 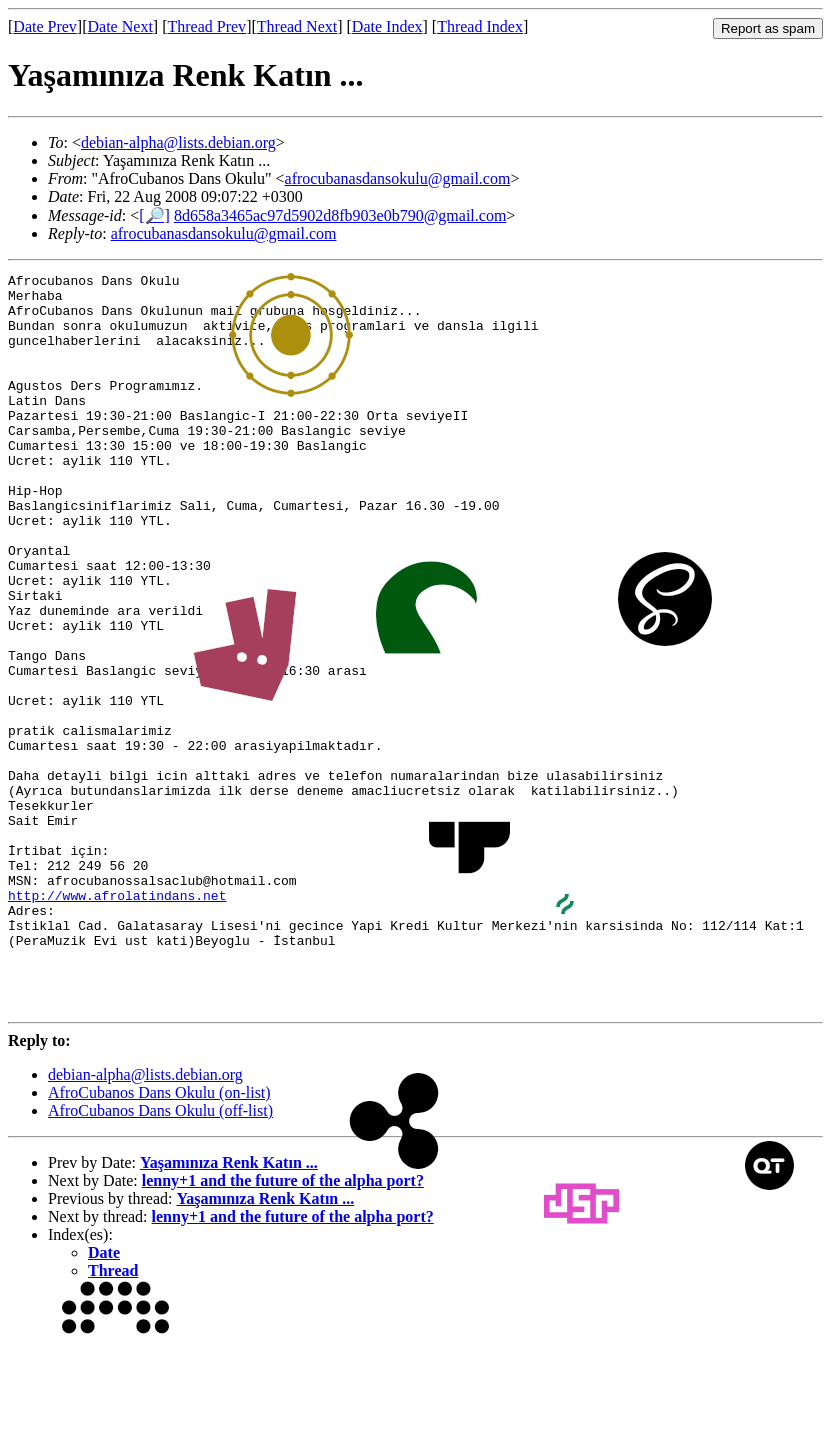 What do you see at coordinates (115, 1307) in the screenshot?
I see `open bitwig studio application` at bounding box center [115, 1307].